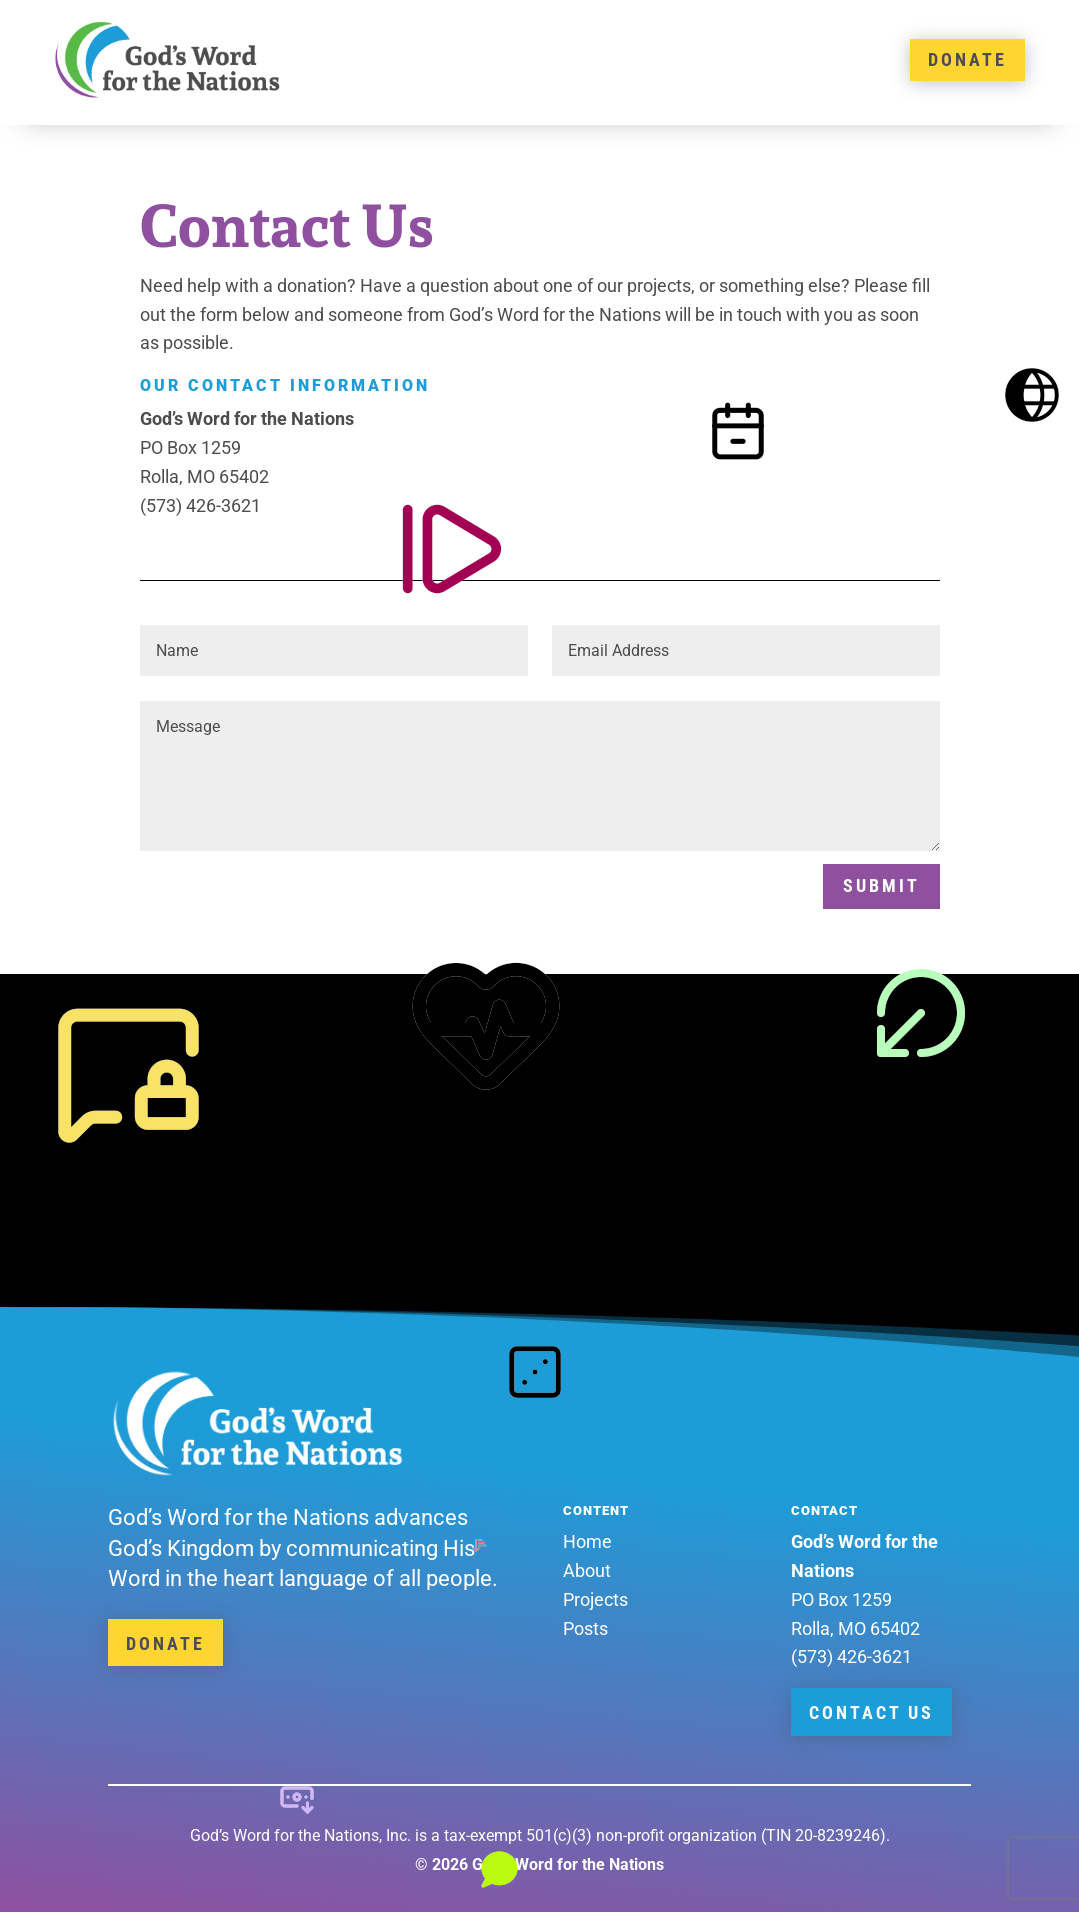 This screenshot has width=1079, height=1912. I want to click on remove an event from your calendar, so click(738, 431).